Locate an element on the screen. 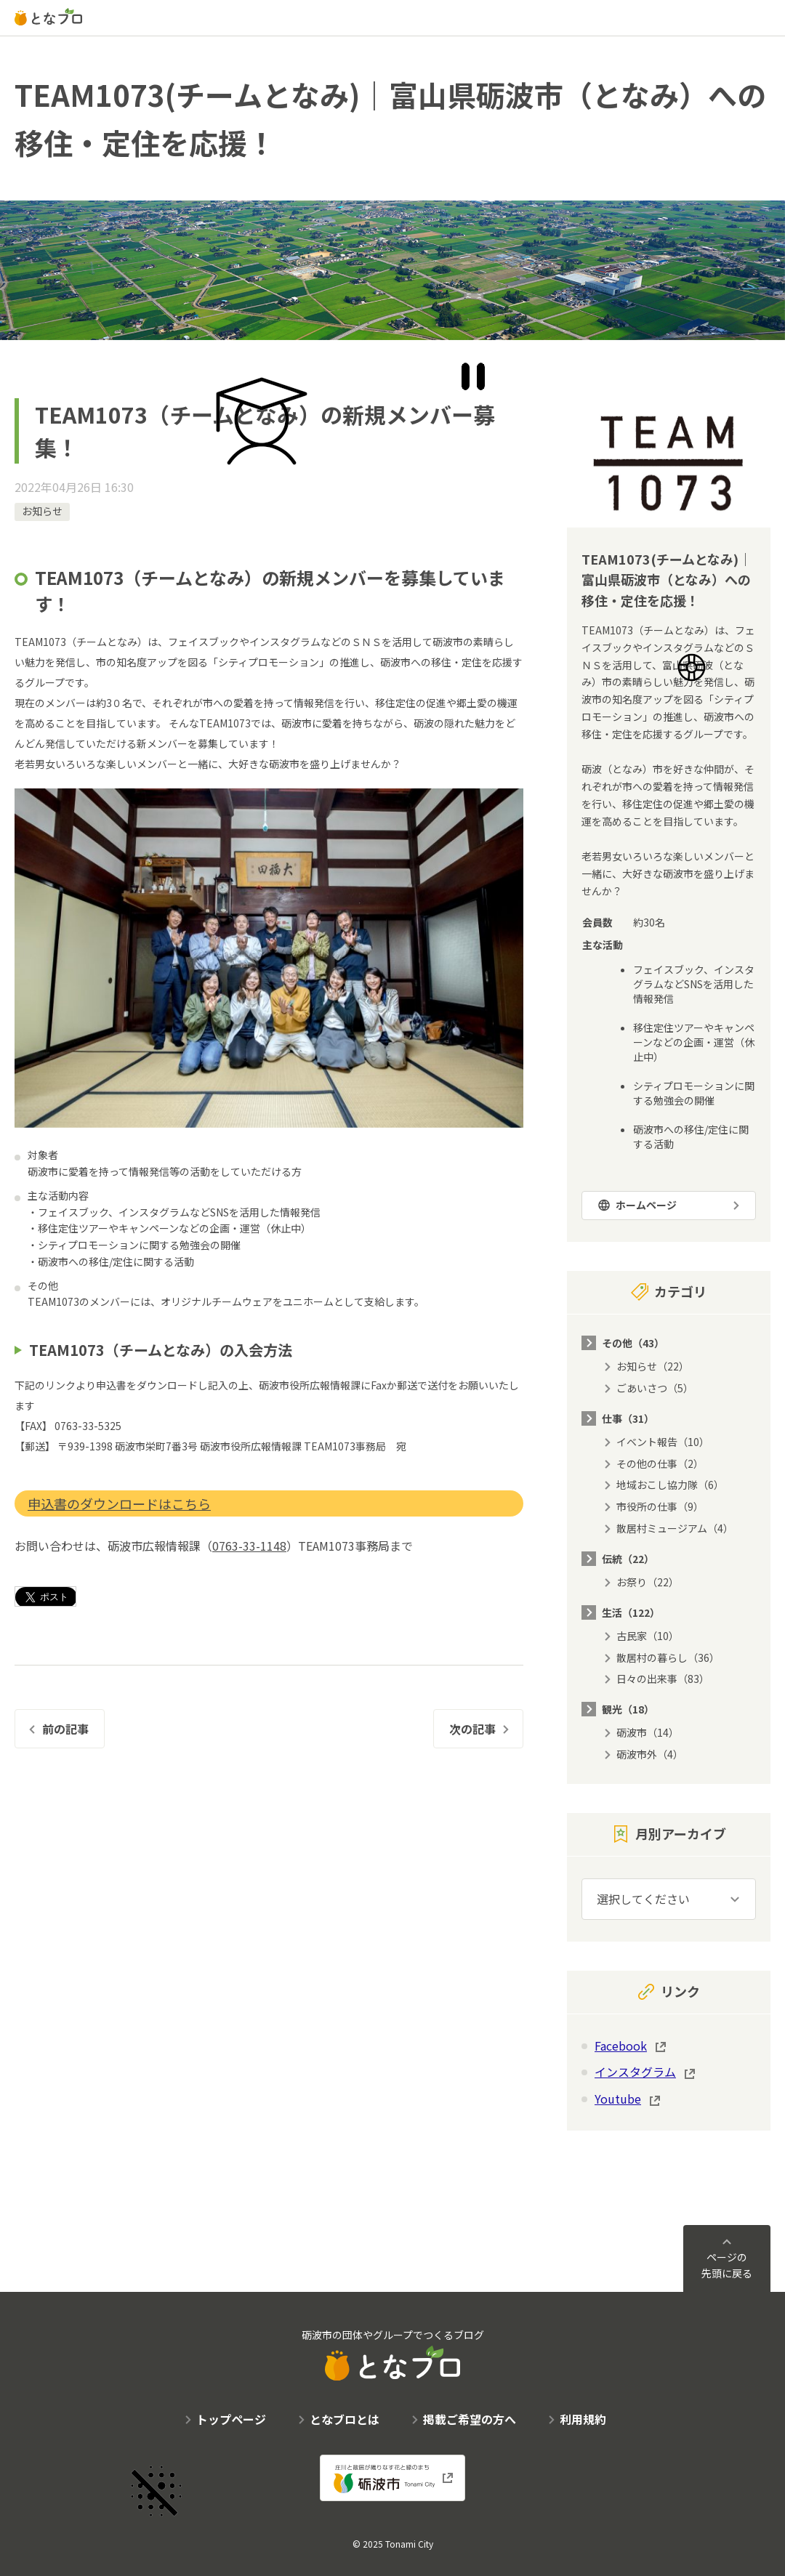  access help or support center is located at coordinates (691, 667).